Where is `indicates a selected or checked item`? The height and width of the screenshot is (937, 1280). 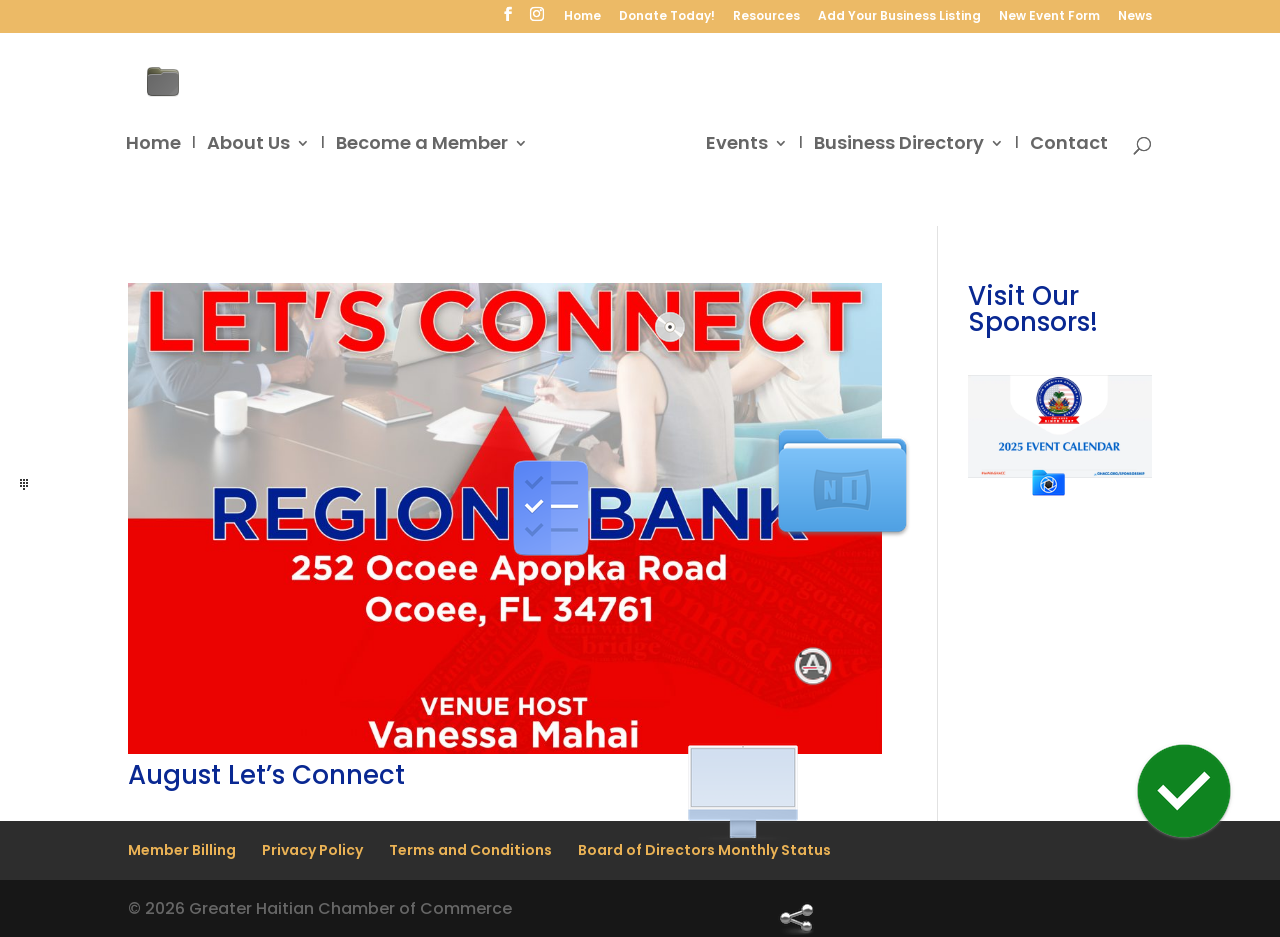
indicates a selected or checked item is located at coordinates (1184, 791).